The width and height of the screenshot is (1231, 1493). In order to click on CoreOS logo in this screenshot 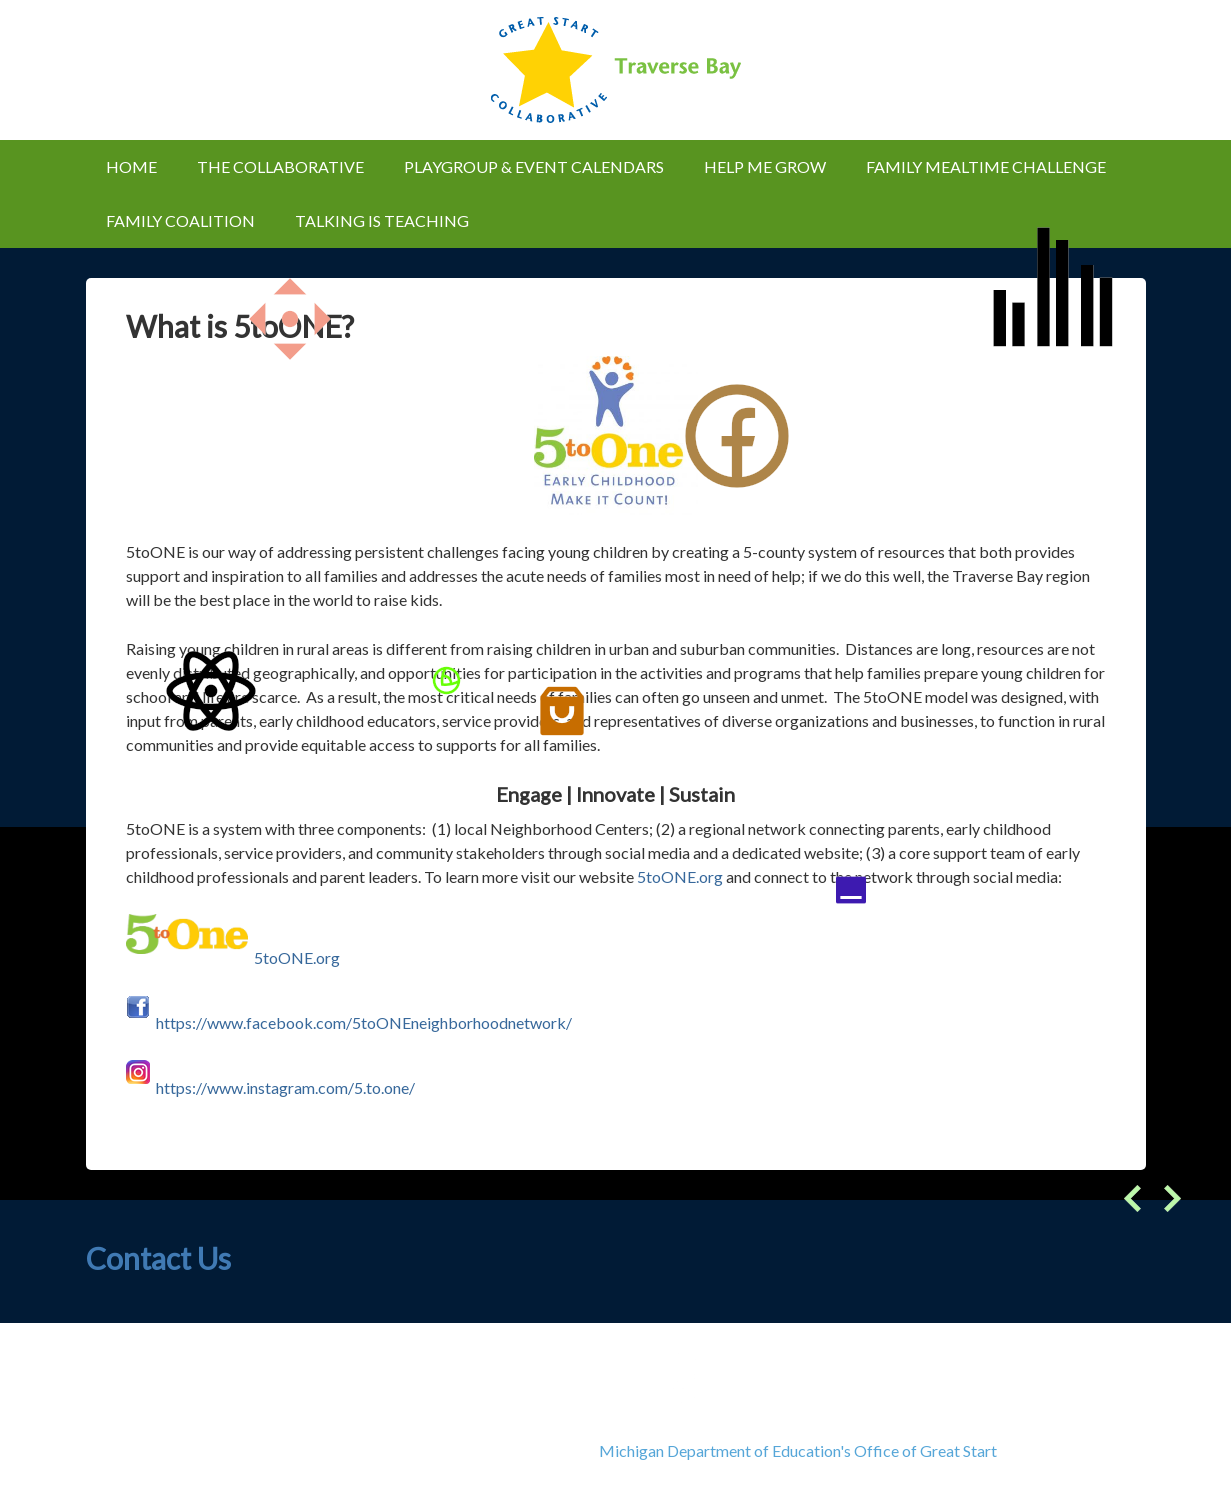, I will do `click(446, 680)`.